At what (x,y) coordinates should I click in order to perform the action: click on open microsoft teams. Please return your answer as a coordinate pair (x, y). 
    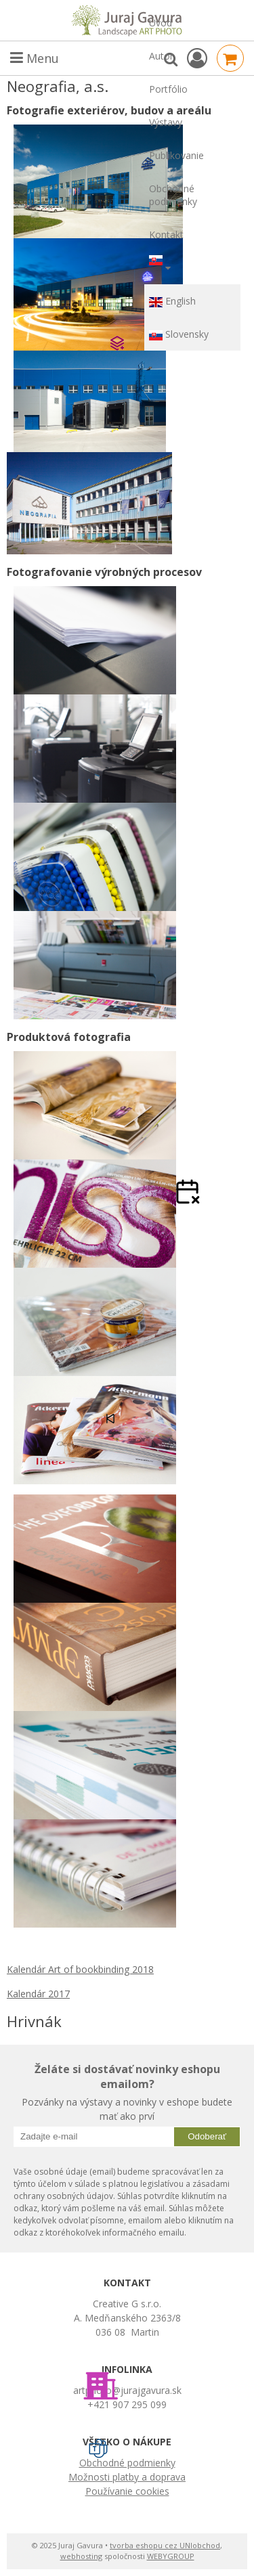
    Looking at the image, I should click on (98, 2449).